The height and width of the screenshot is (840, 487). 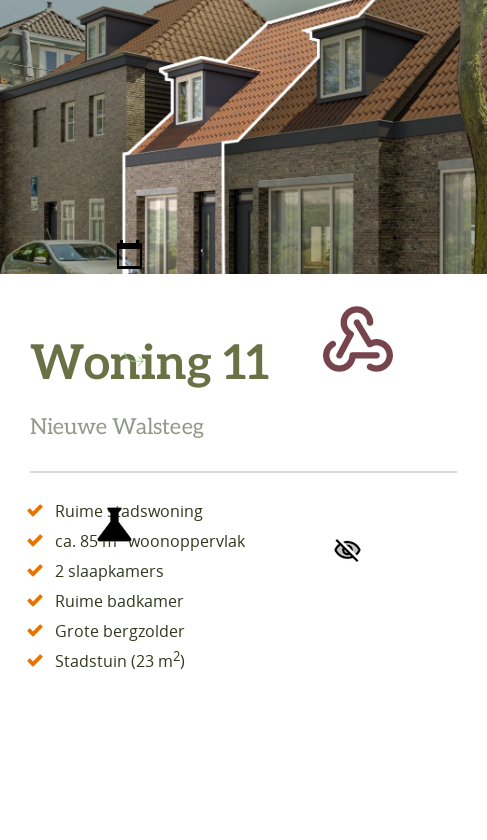 I want to click on access science or laboratory features, so click(x=114, y=524).